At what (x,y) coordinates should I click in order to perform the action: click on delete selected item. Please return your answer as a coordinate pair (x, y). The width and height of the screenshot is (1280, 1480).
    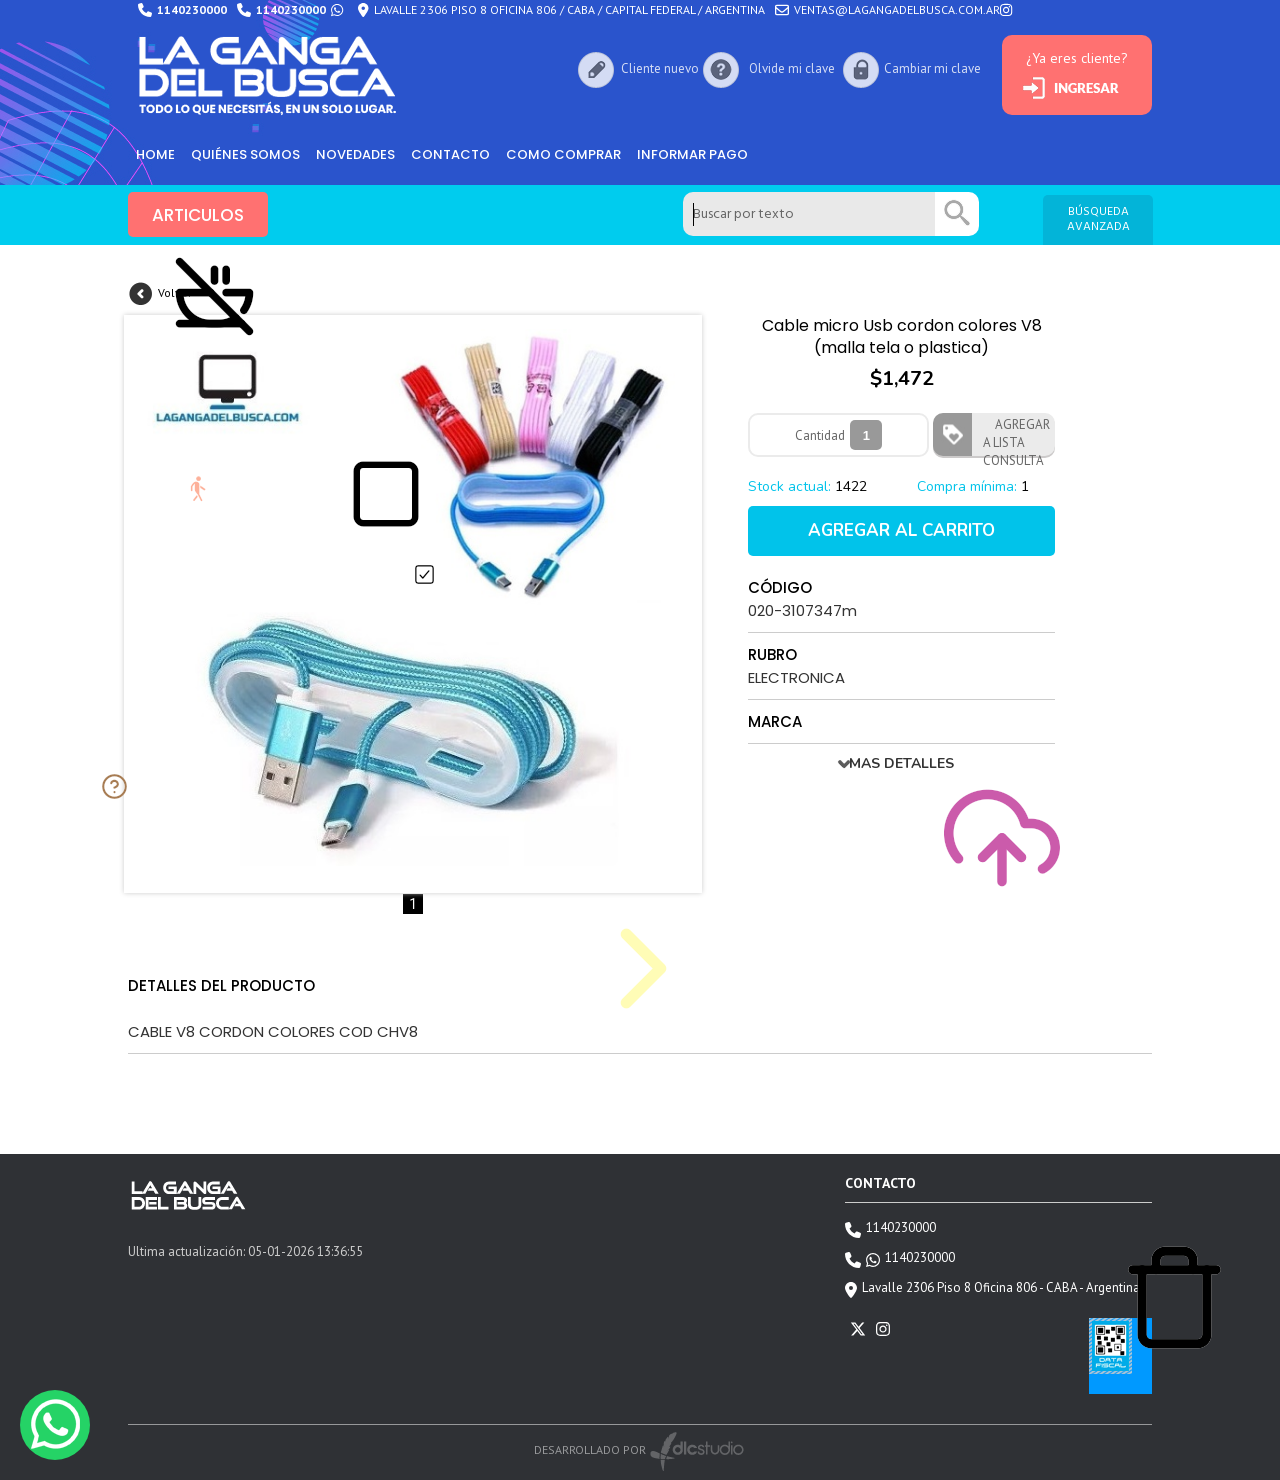
    Looking at the image, I should click on (1174, 1297).